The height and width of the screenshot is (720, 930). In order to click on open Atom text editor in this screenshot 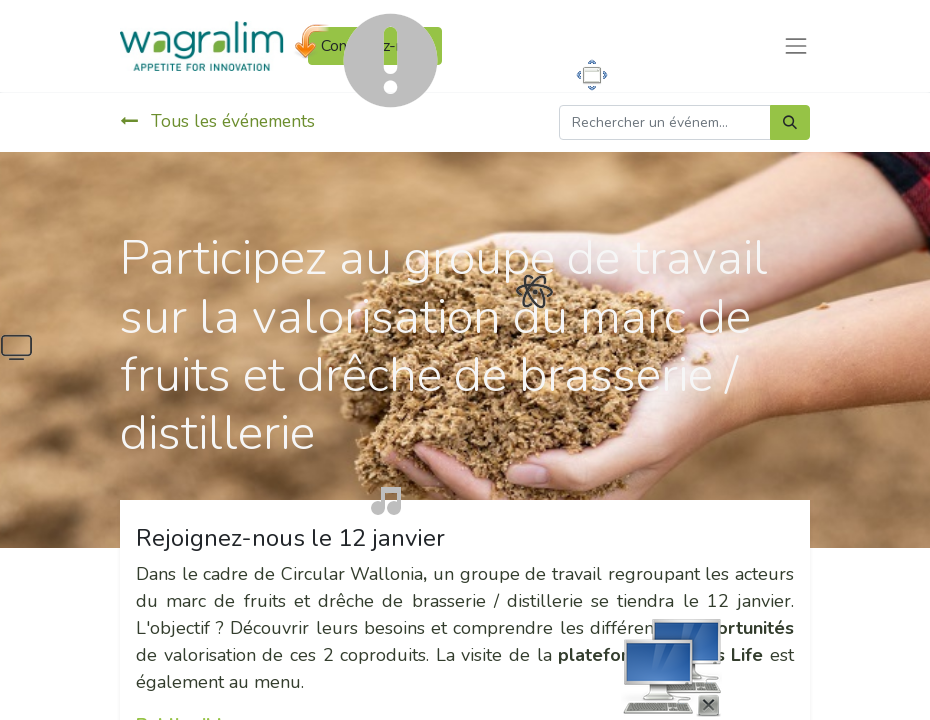, I will do `click(534, 291)`.